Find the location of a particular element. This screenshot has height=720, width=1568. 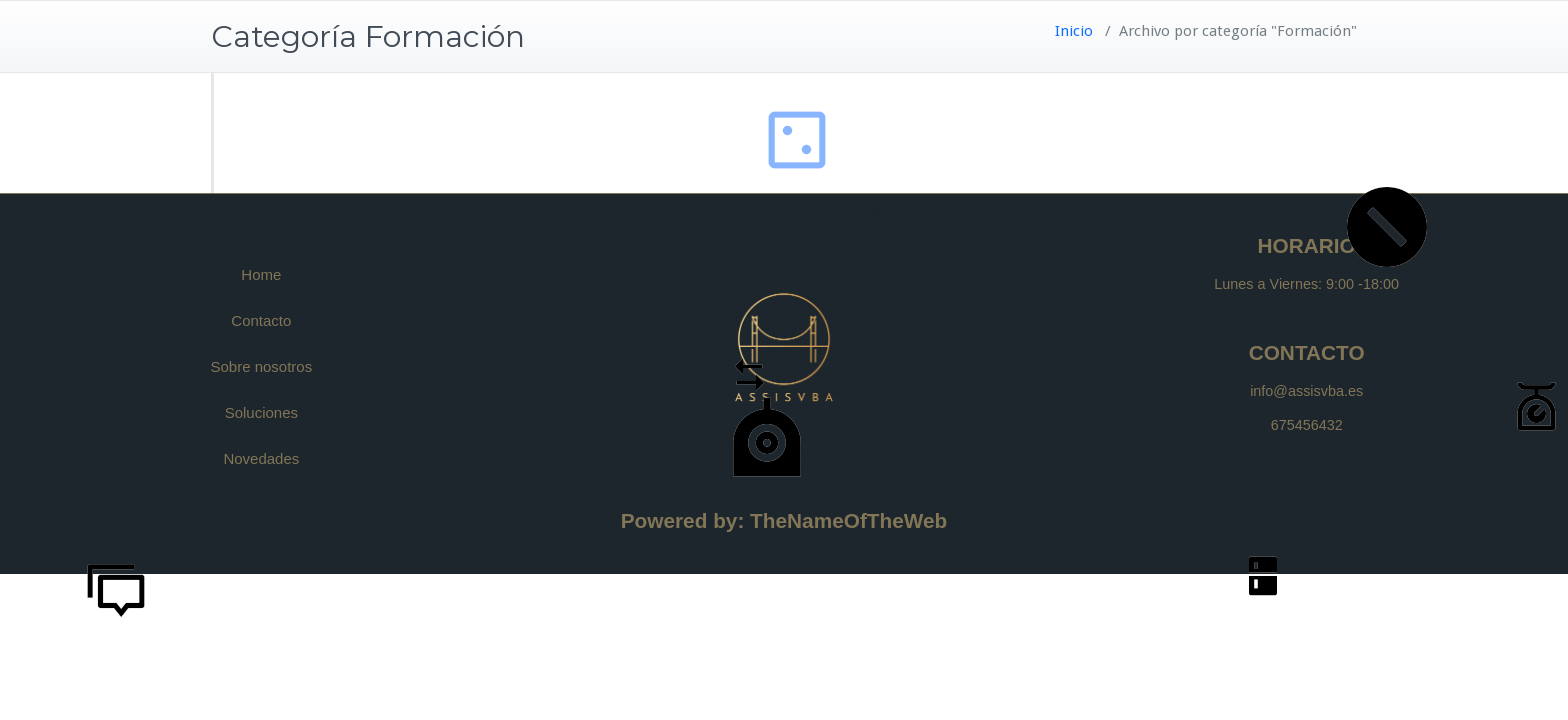

access weight or measurement tools is located at coordinates (1536, 406).